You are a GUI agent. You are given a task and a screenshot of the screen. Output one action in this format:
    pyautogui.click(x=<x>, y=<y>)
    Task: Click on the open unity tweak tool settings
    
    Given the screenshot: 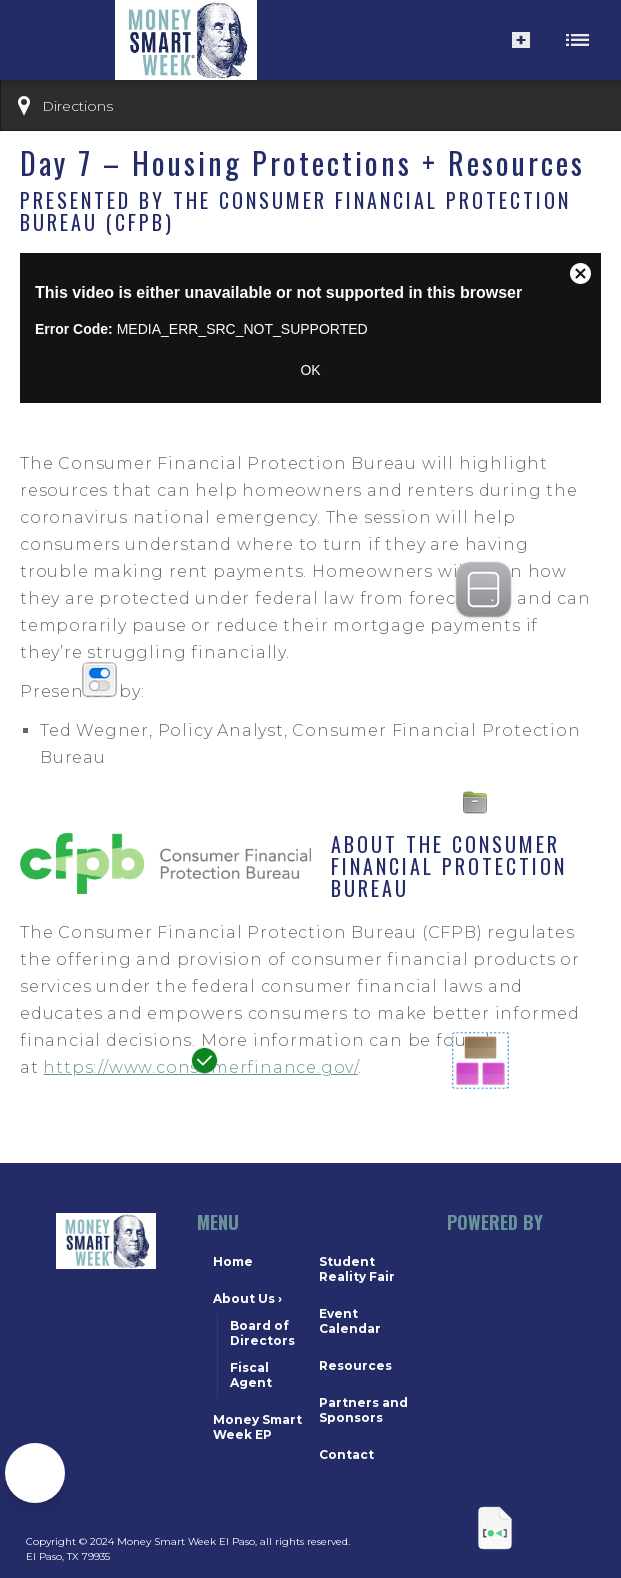 What is the action you would take?
    pyautogui.click(x=99, y=679)
    